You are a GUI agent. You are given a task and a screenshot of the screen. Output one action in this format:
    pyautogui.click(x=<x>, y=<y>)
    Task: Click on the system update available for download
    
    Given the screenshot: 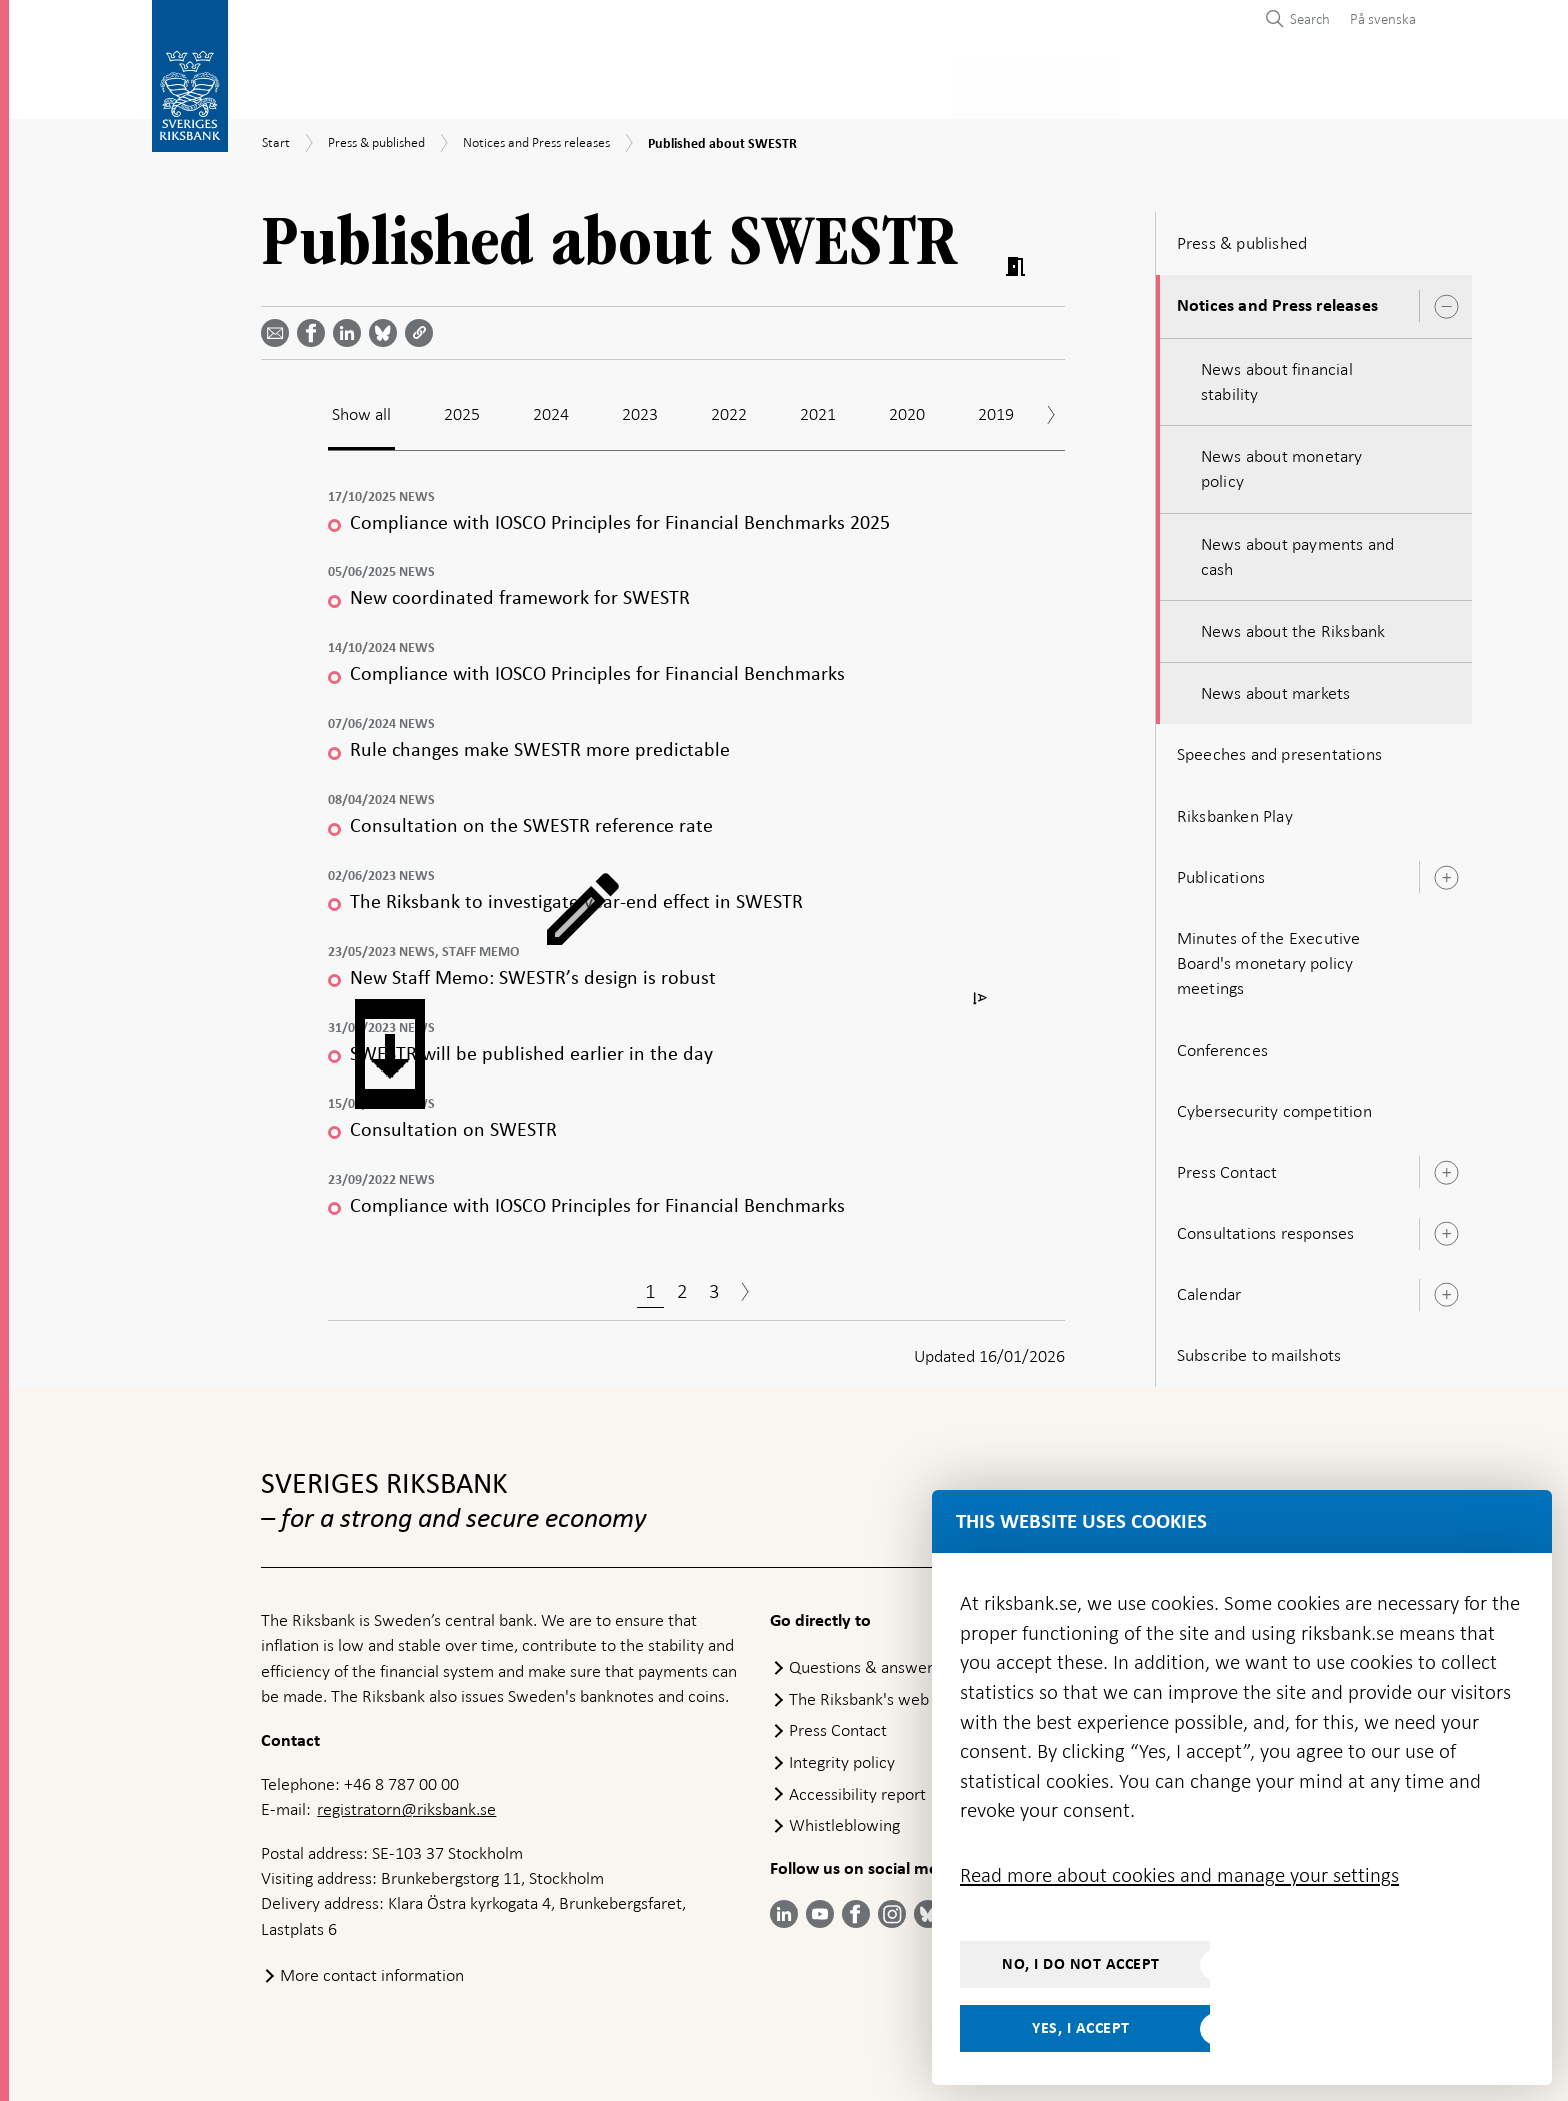 What is the action you would take?
    pyautogui.click(x=390, y=1054)
    